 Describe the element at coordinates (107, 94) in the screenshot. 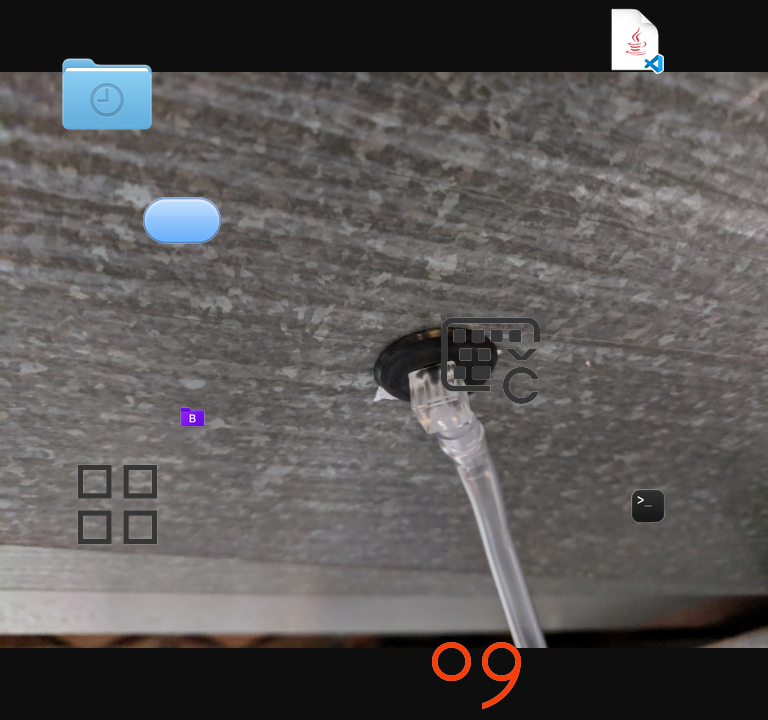

I see `access temporary files folder` at that location.